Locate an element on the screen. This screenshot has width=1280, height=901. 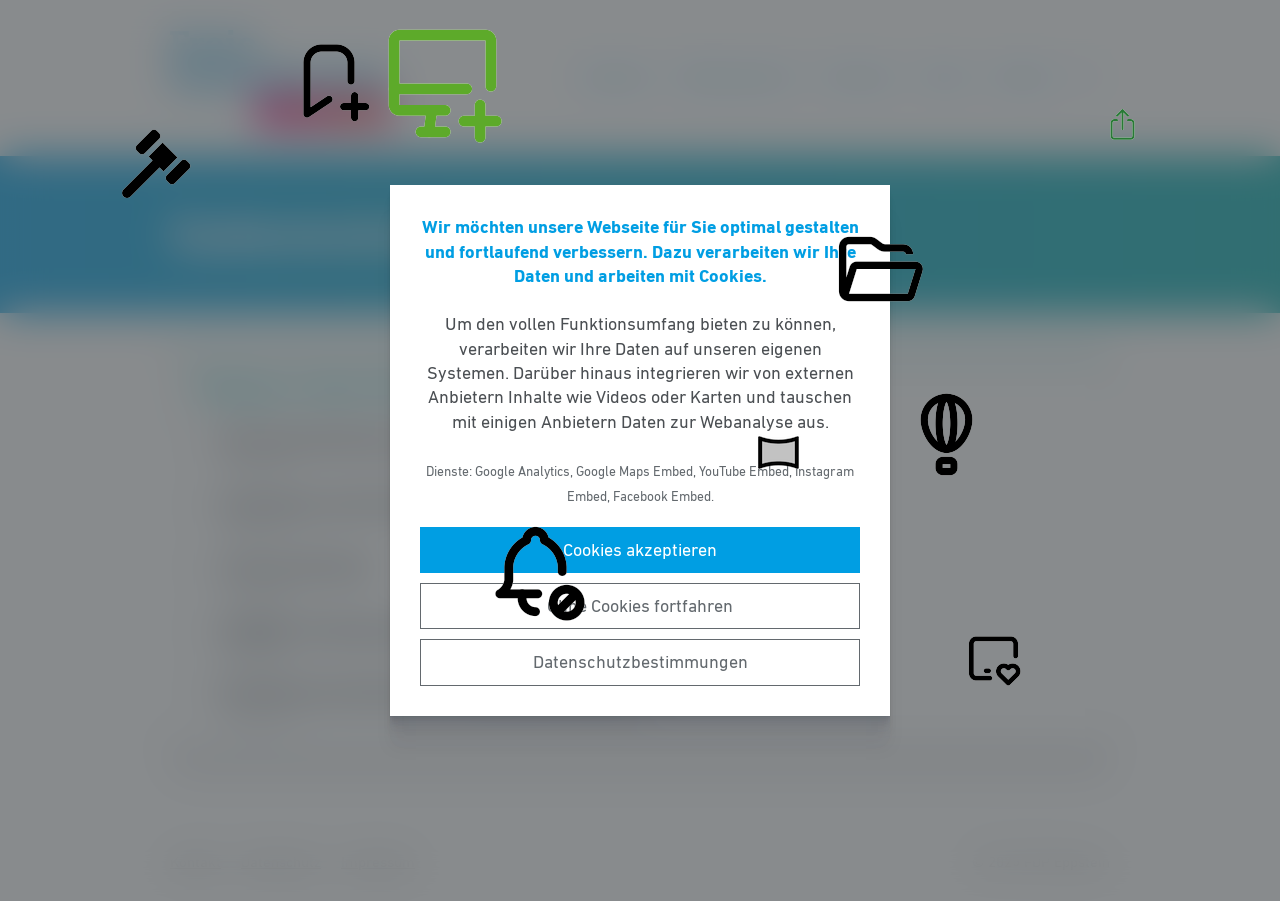
add a new desktop device is located at coordinates (442, 83).